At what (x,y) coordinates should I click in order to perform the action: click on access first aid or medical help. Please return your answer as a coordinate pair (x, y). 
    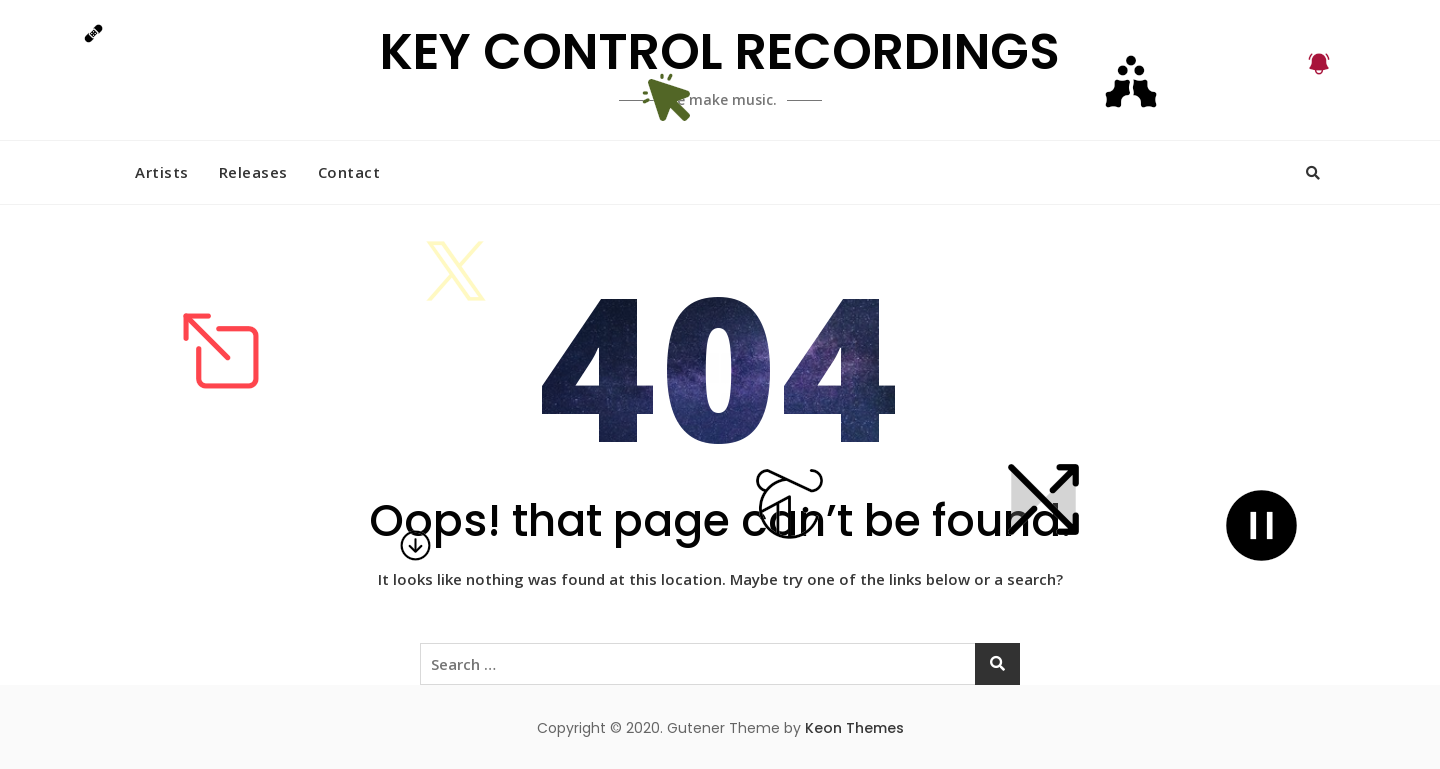
    Looking at the image, I should click on (93, 33).